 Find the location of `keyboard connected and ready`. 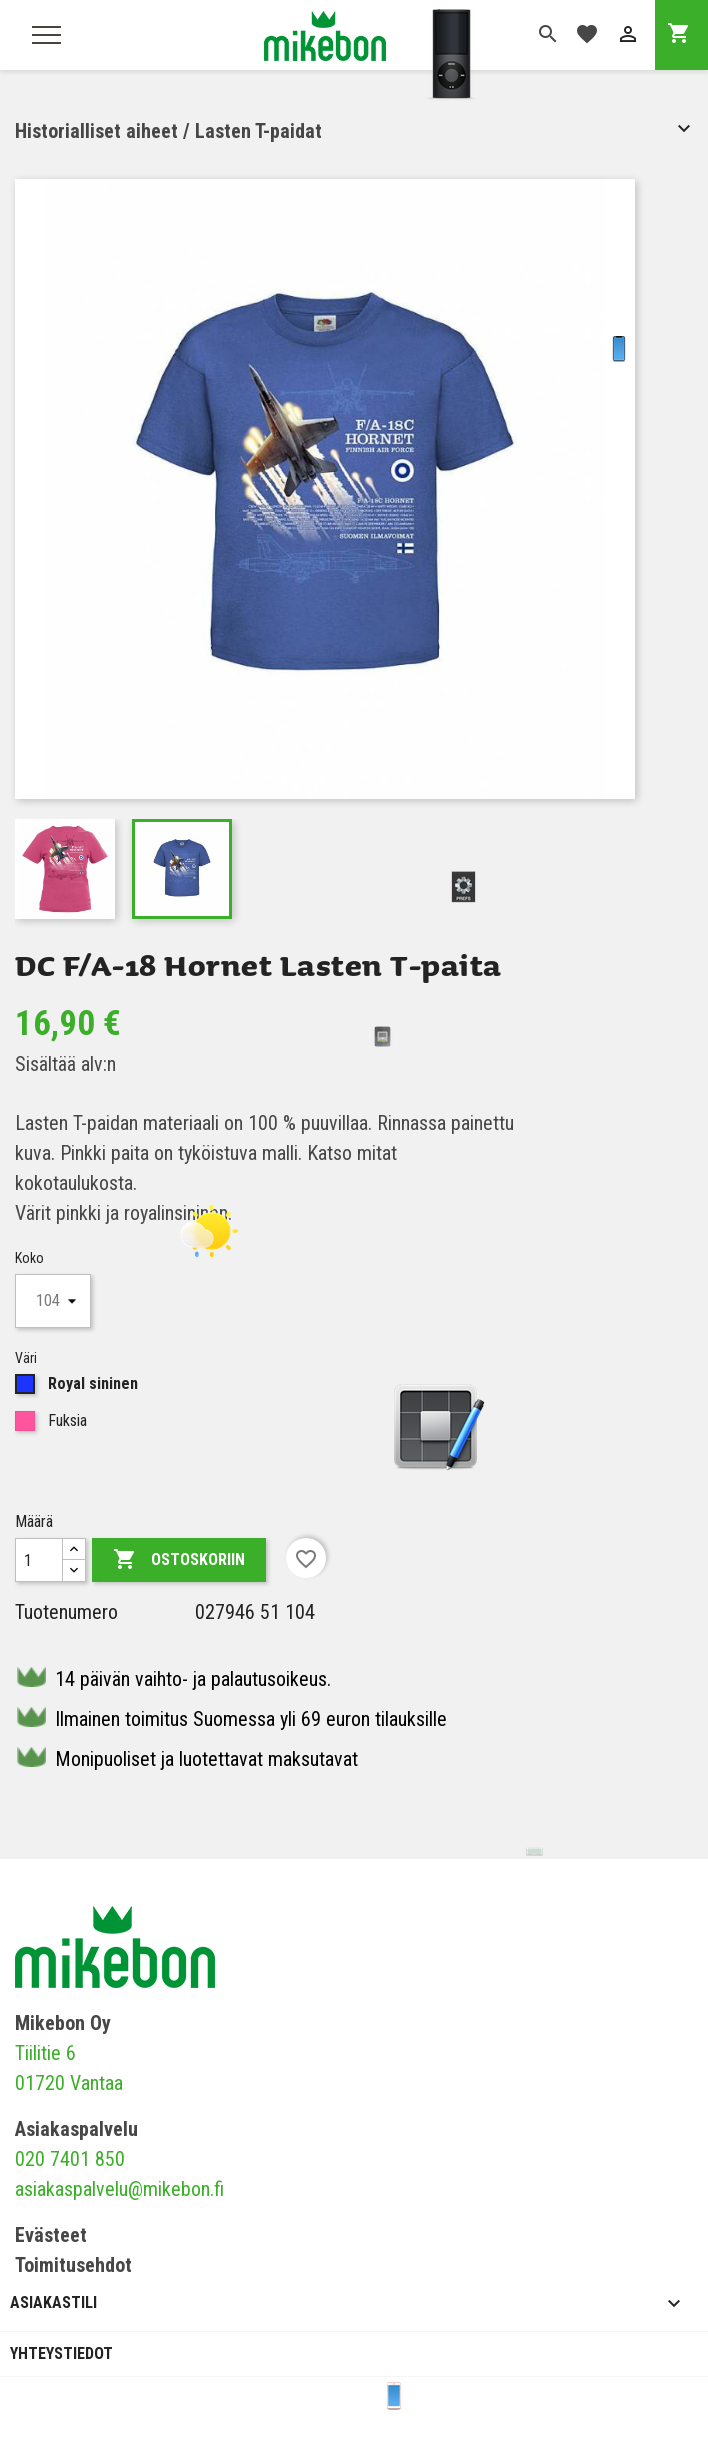

keyboard connected and ready is located at coordinates (534, 1851).